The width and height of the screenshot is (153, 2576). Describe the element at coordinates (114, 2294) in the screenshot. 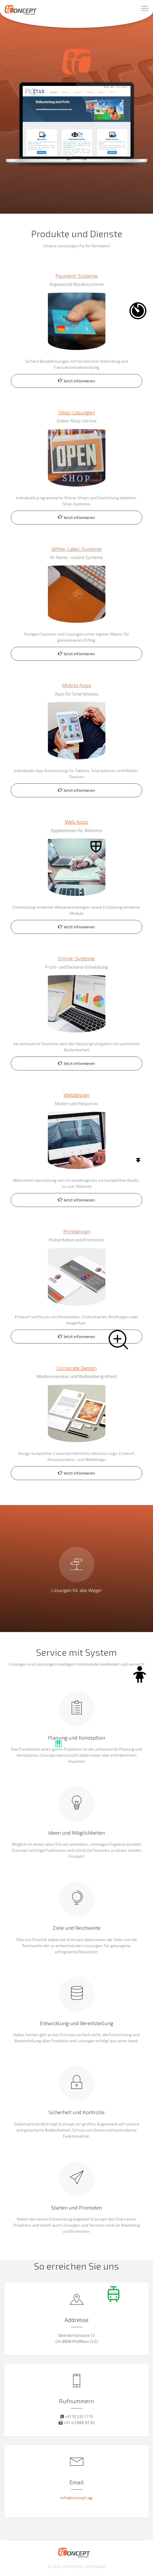

I see `view tram or streetcar routes` at that location.